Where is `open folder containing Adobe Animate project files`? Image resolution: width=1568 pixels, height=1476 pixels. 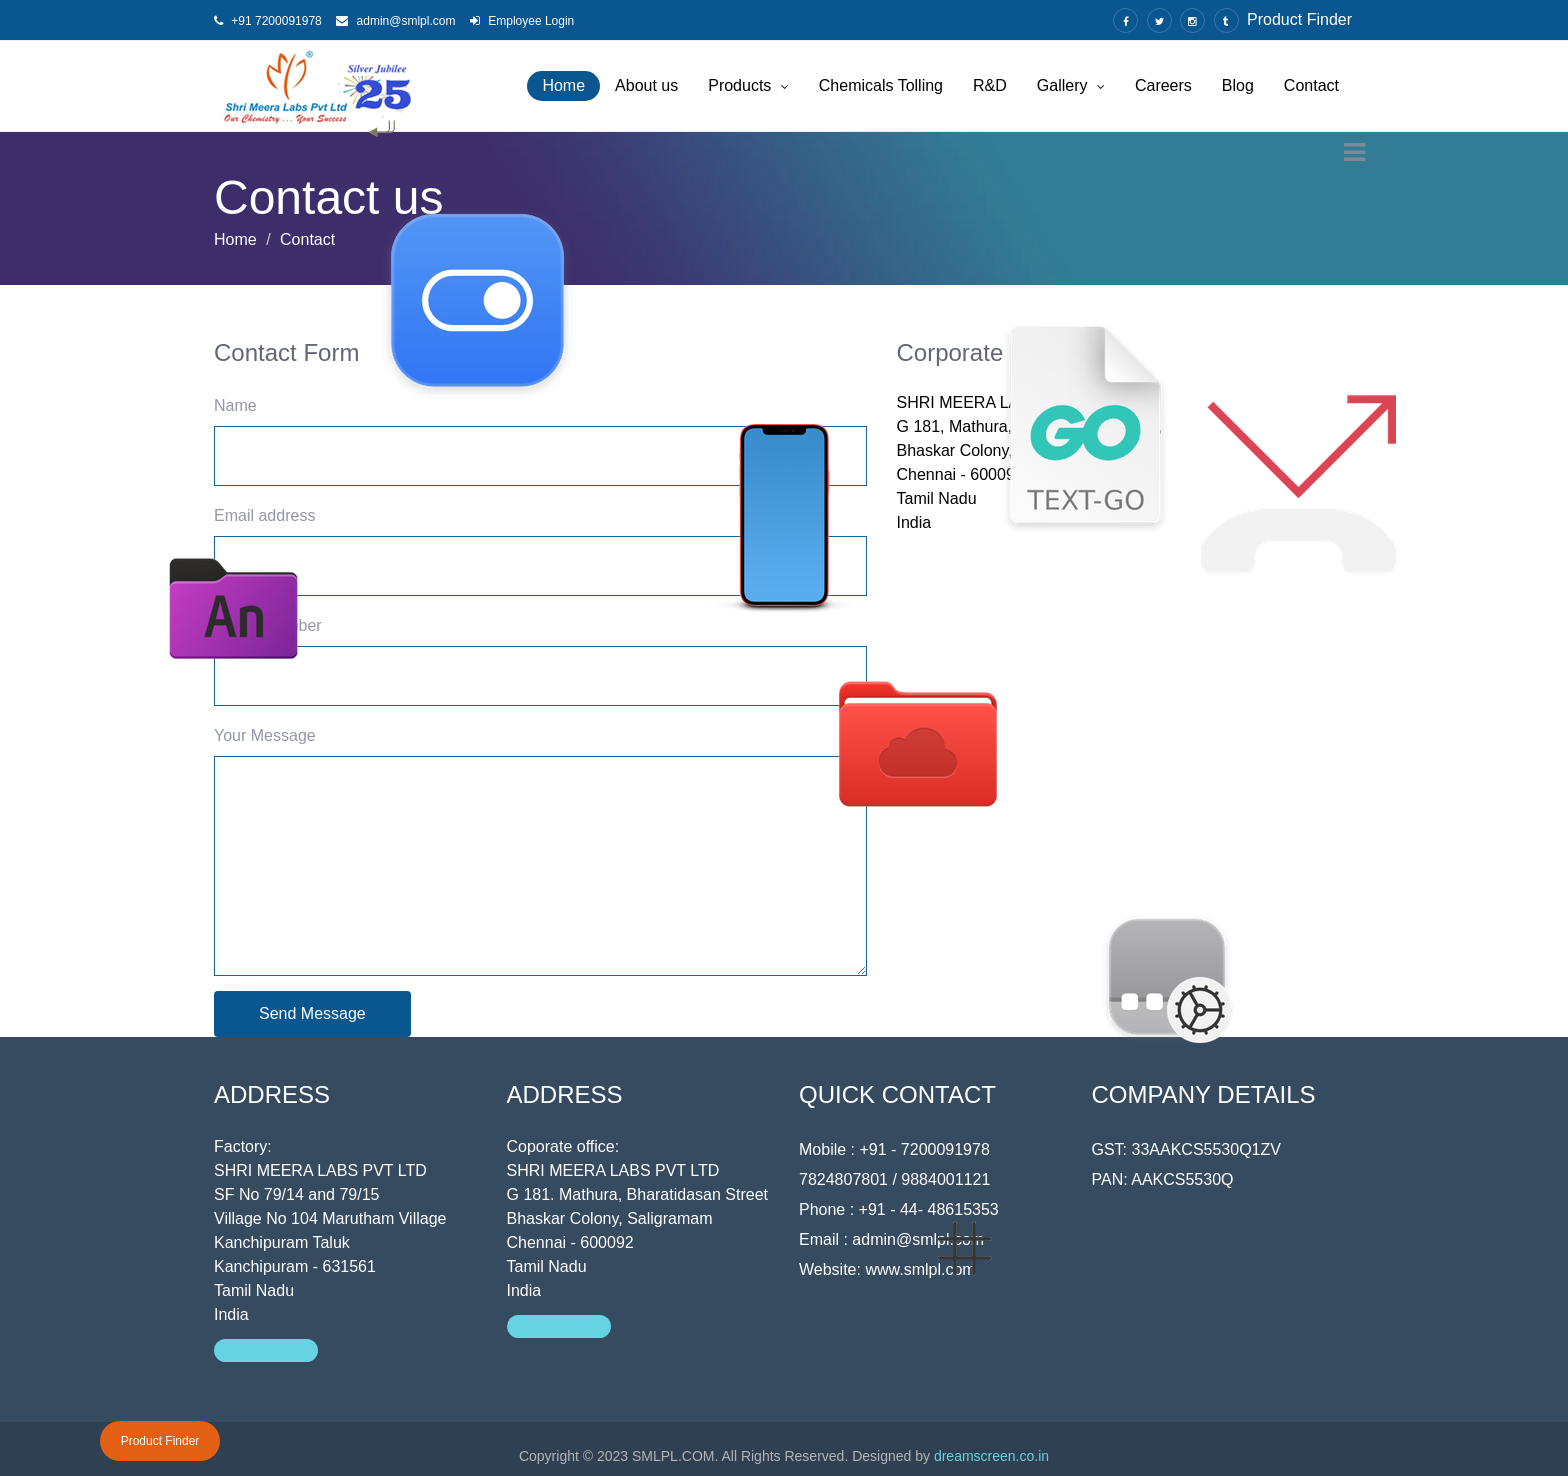 open folder containing Adobe Animate project files is located at coordinates (233, 612).